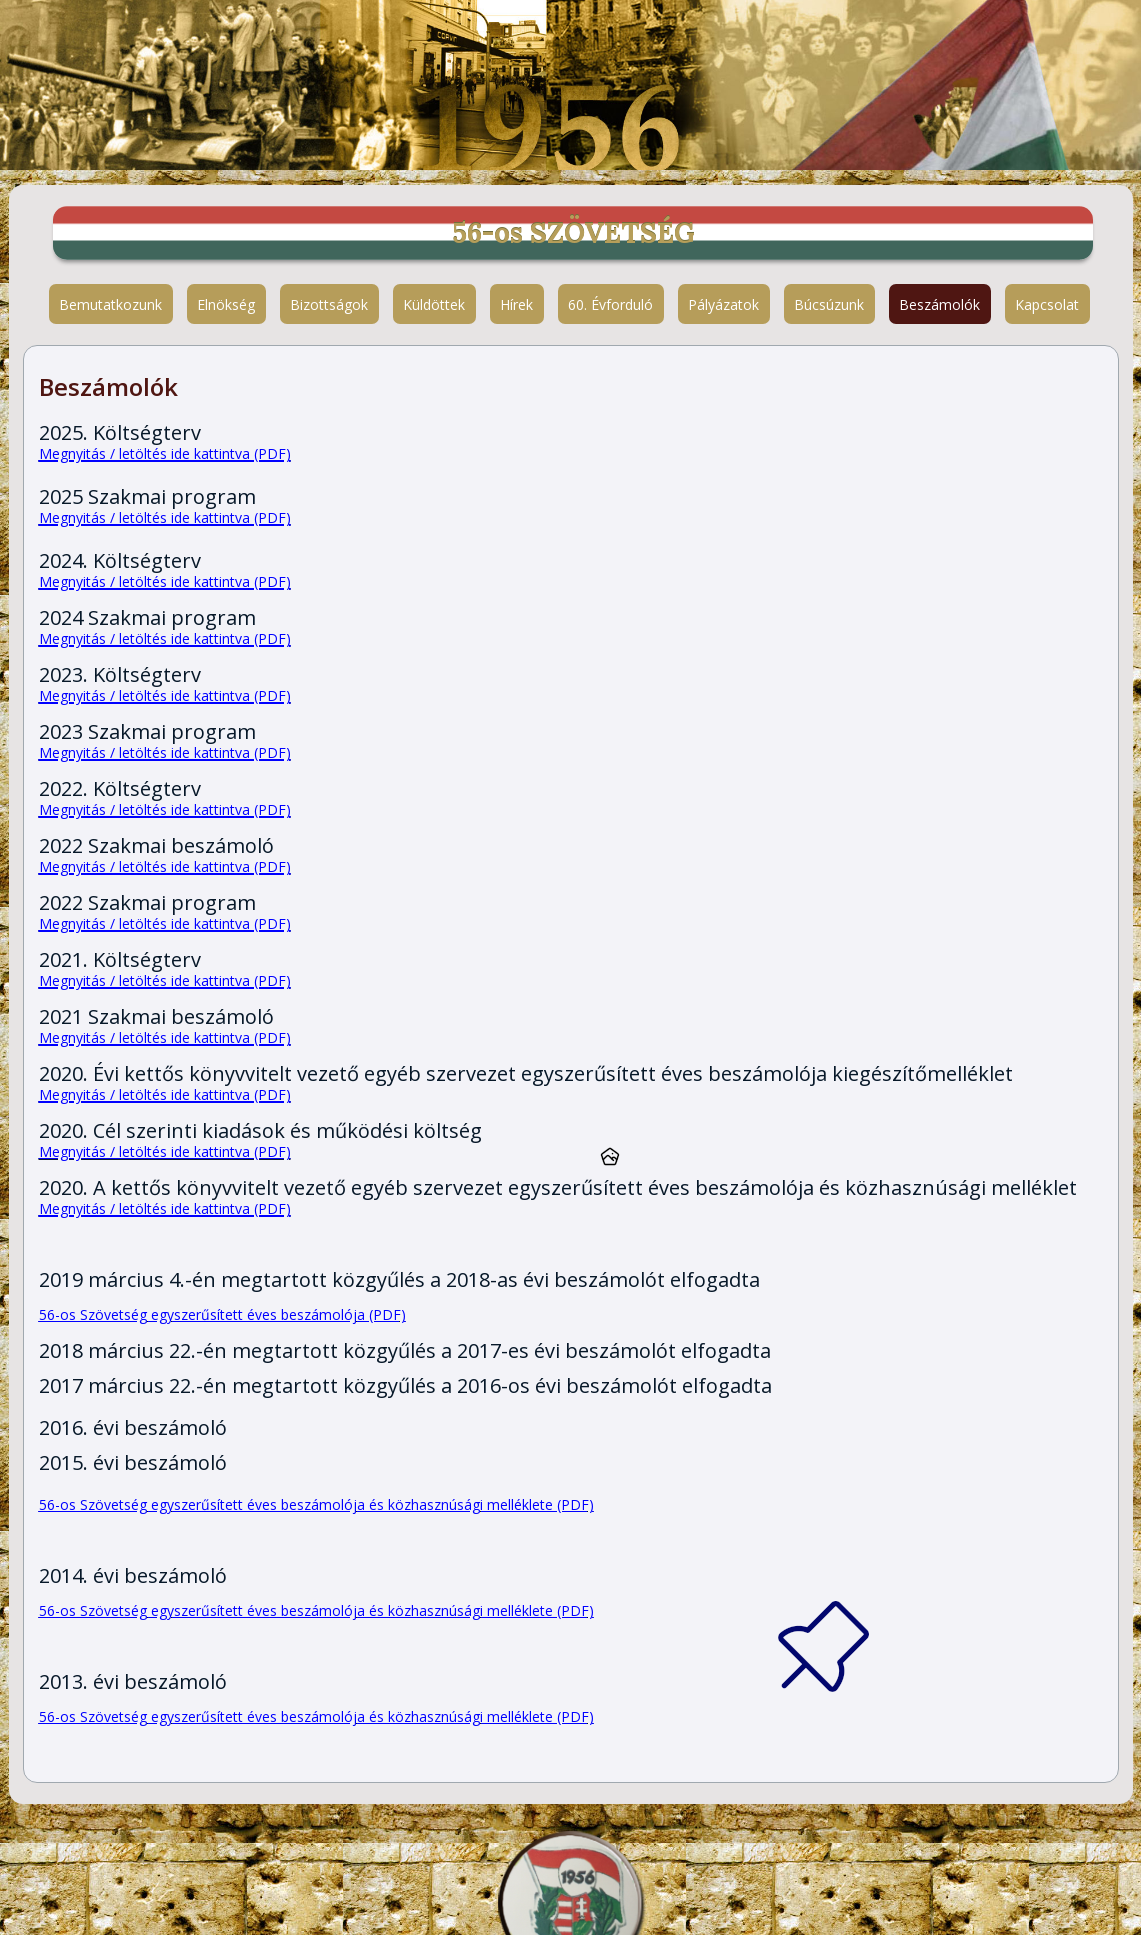  I want to click on pin an item to keep it visible, so click(820, 1650).